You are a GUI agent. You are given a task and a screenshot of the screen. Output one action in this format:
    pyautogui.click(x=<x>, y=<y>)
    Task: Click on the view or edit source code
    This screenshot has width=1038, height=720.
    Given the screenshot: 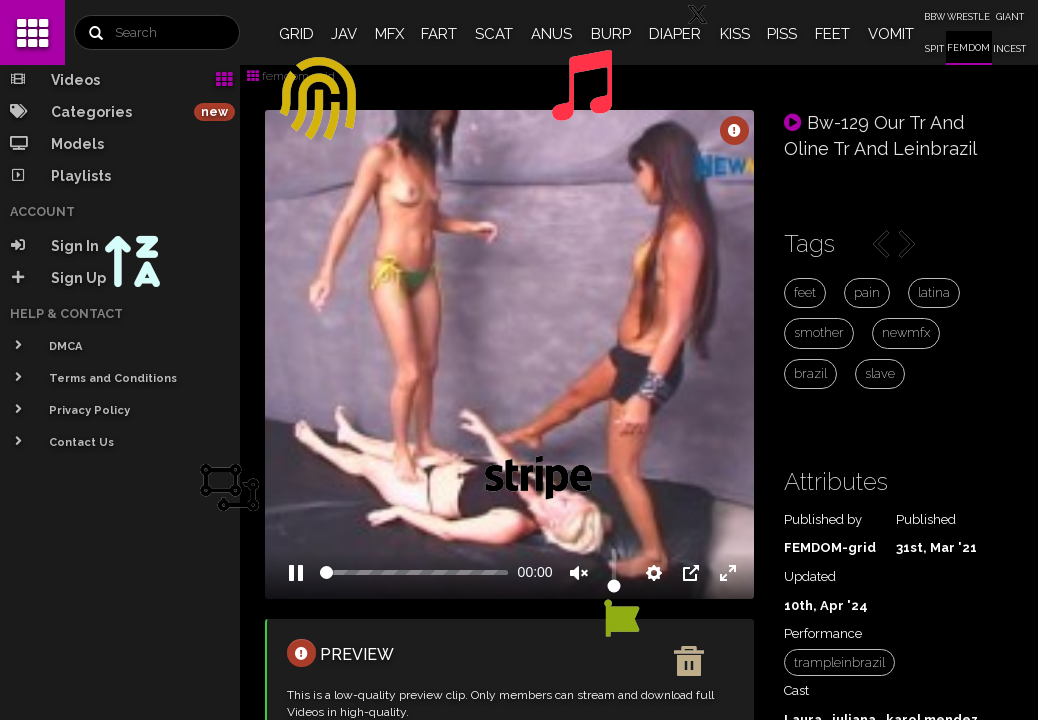 What is the action you would take?
    pyautogui.click(x=894, y=244)
    